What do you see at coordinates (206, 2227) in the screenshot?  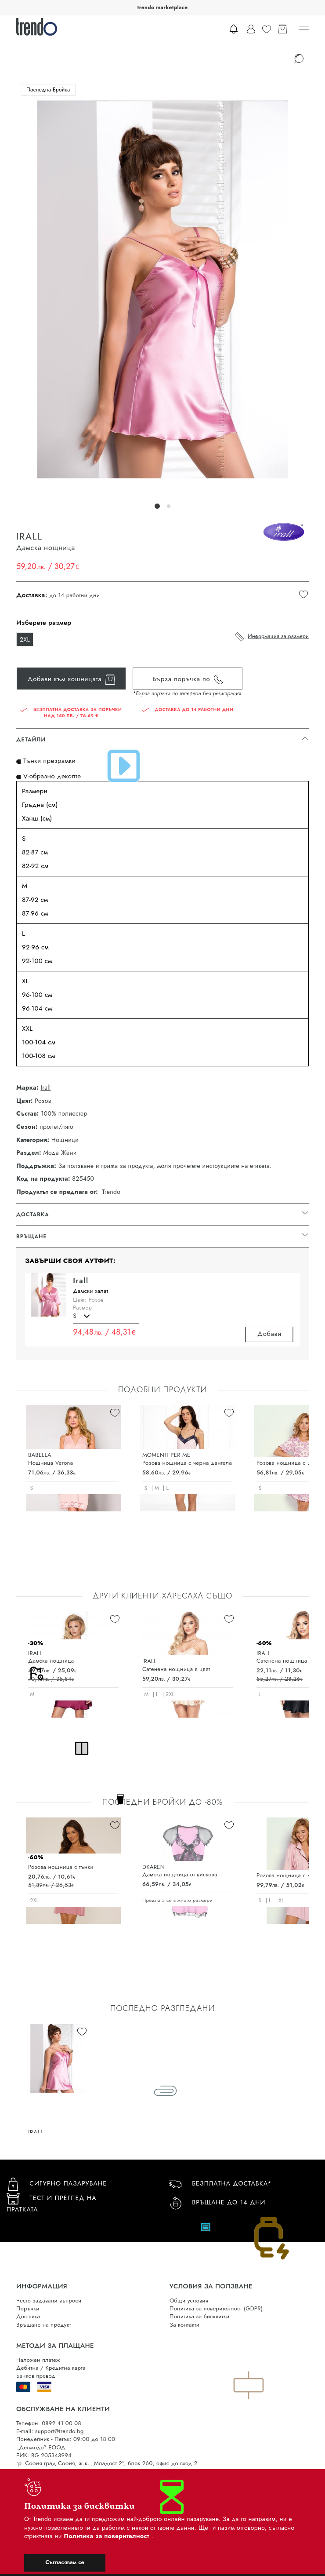 I see `view article or document content` at bounding box center [206, 2227].